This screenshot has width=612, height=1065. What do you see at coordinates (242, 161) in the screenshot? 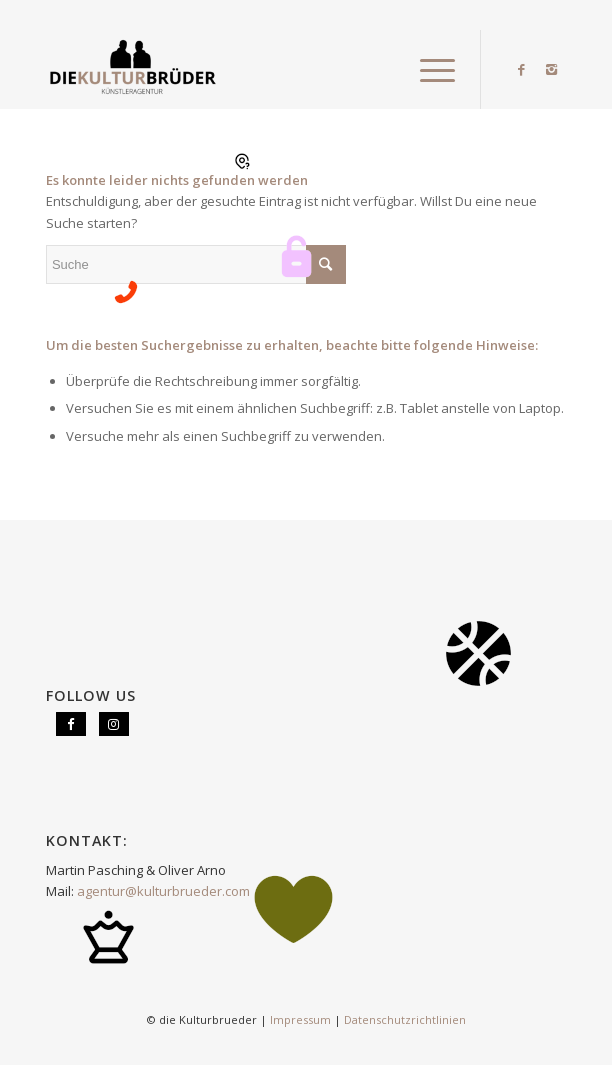
I see `unknown or unconfirmed location` at bounding box center [242, 161].